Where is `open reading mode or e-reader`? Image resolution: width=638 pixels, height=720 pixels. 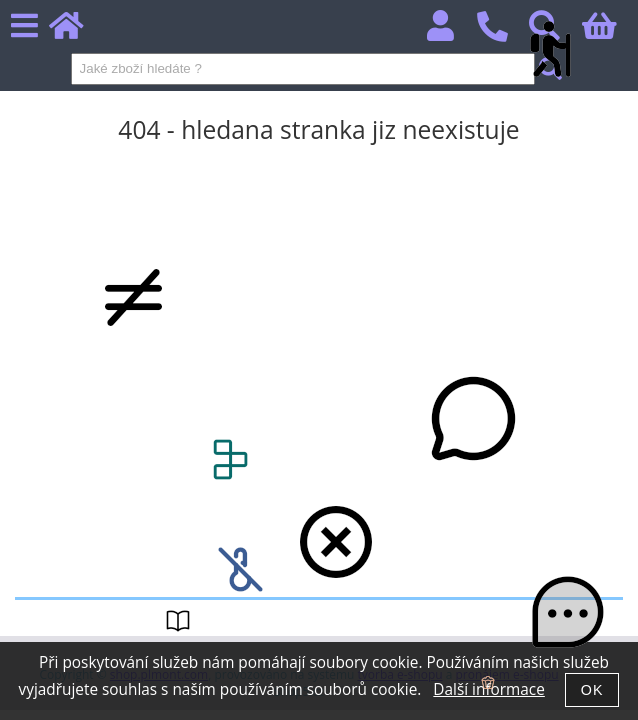 open reading mode or e-reader is located at coordinates (178, 621).